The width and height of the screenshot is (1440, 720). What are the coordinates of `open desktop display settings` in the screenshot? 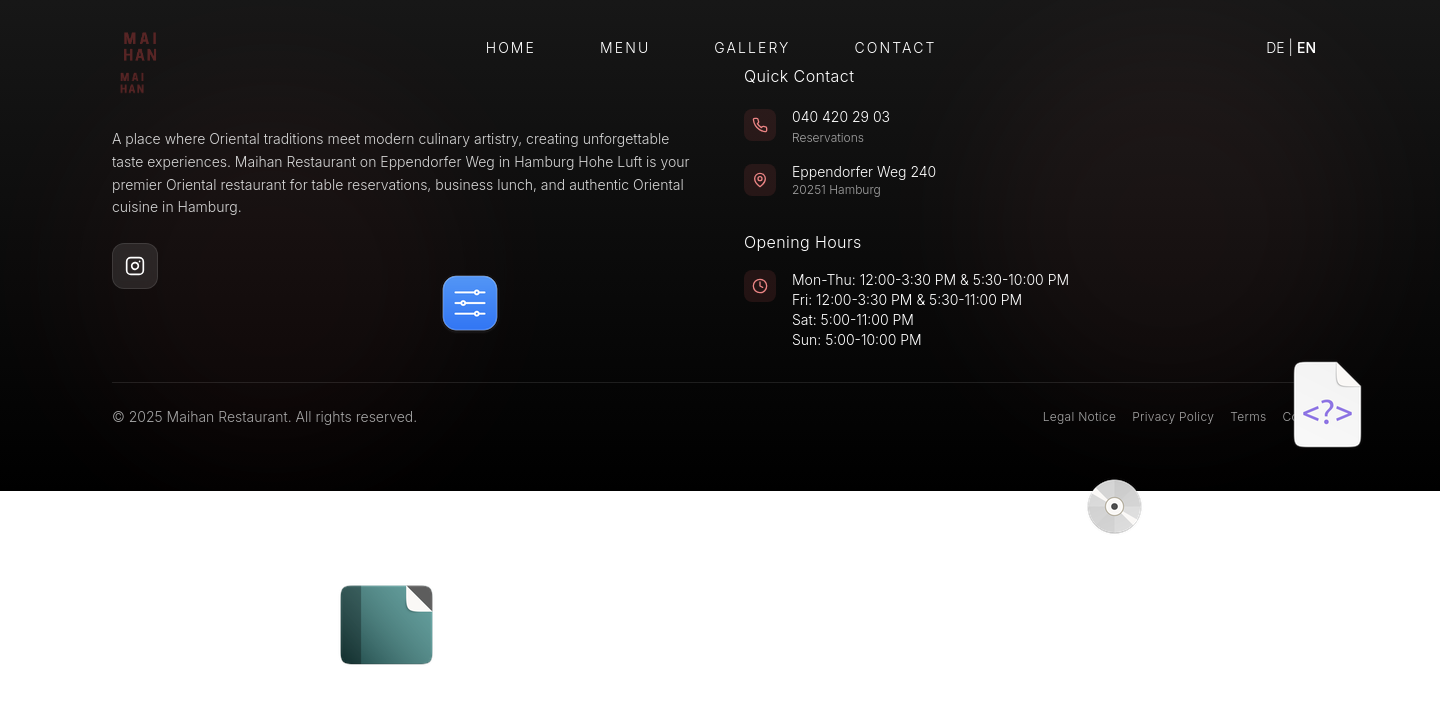 It's located at (470, 304).